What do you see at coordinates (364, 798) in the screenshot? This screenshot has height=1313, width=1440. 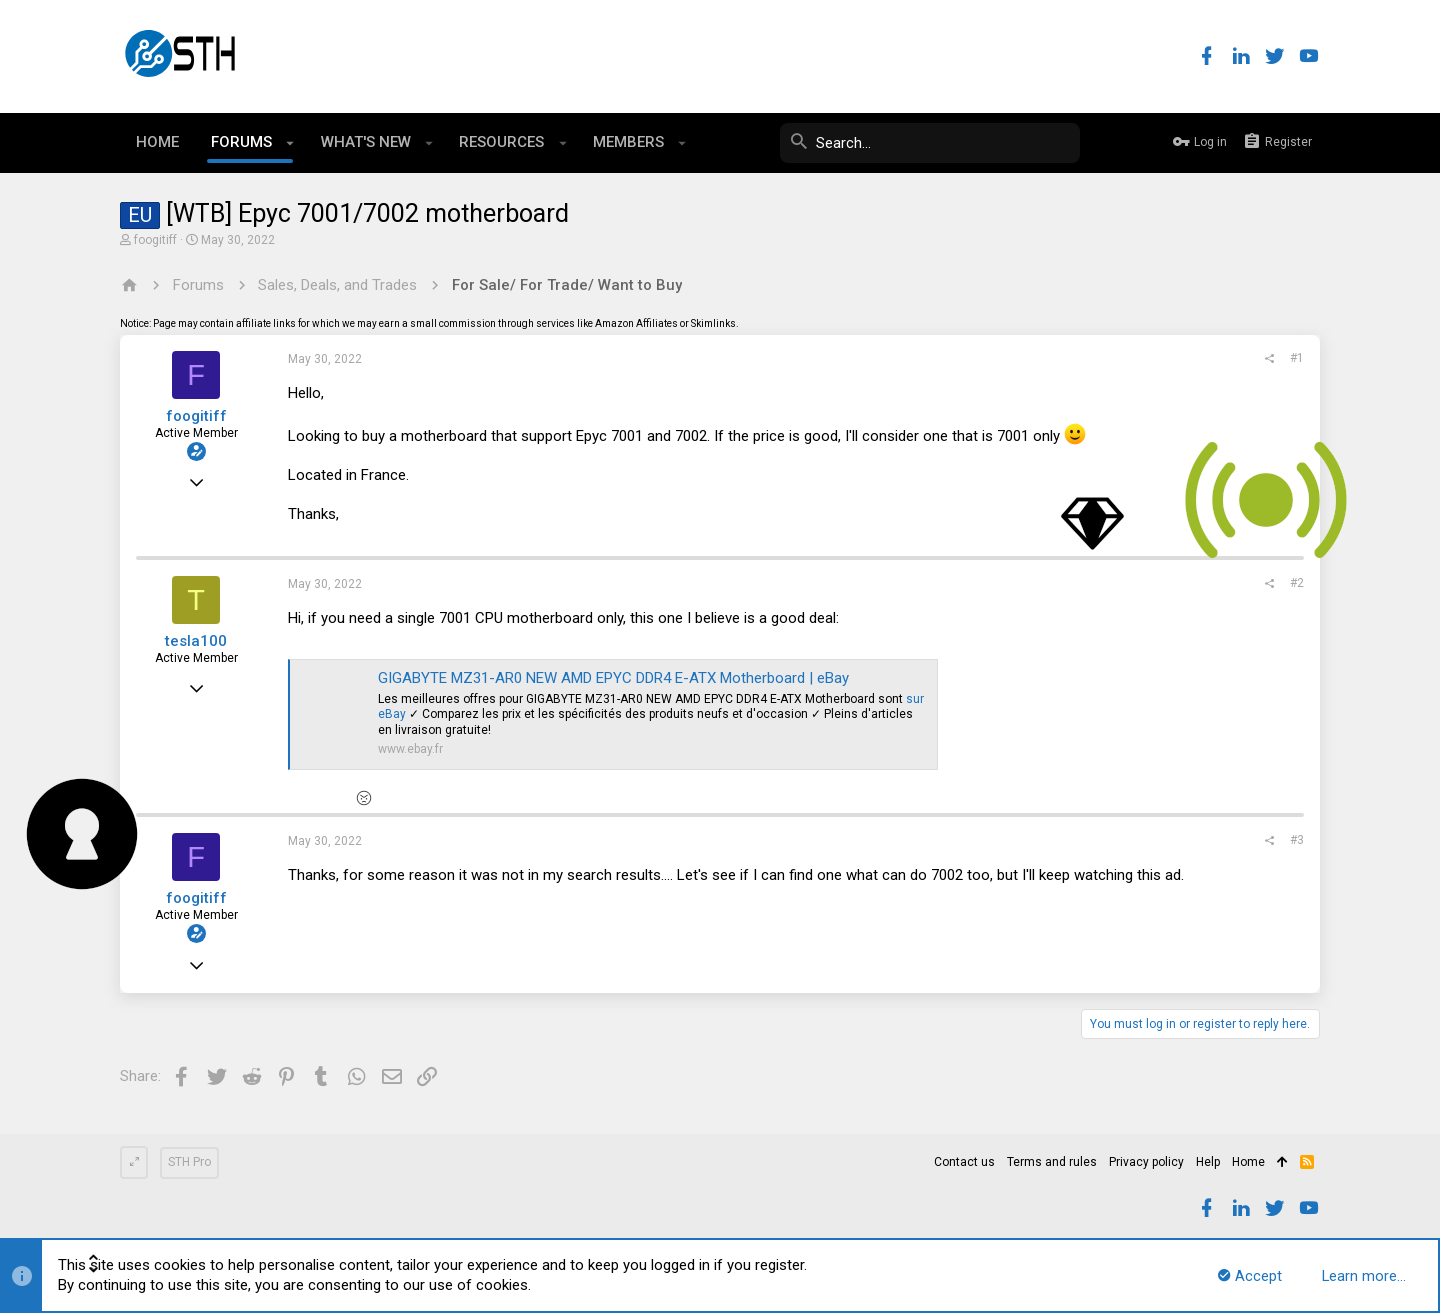 I see `indicate angry reaction or emotion` at bounding box center [364, 798].